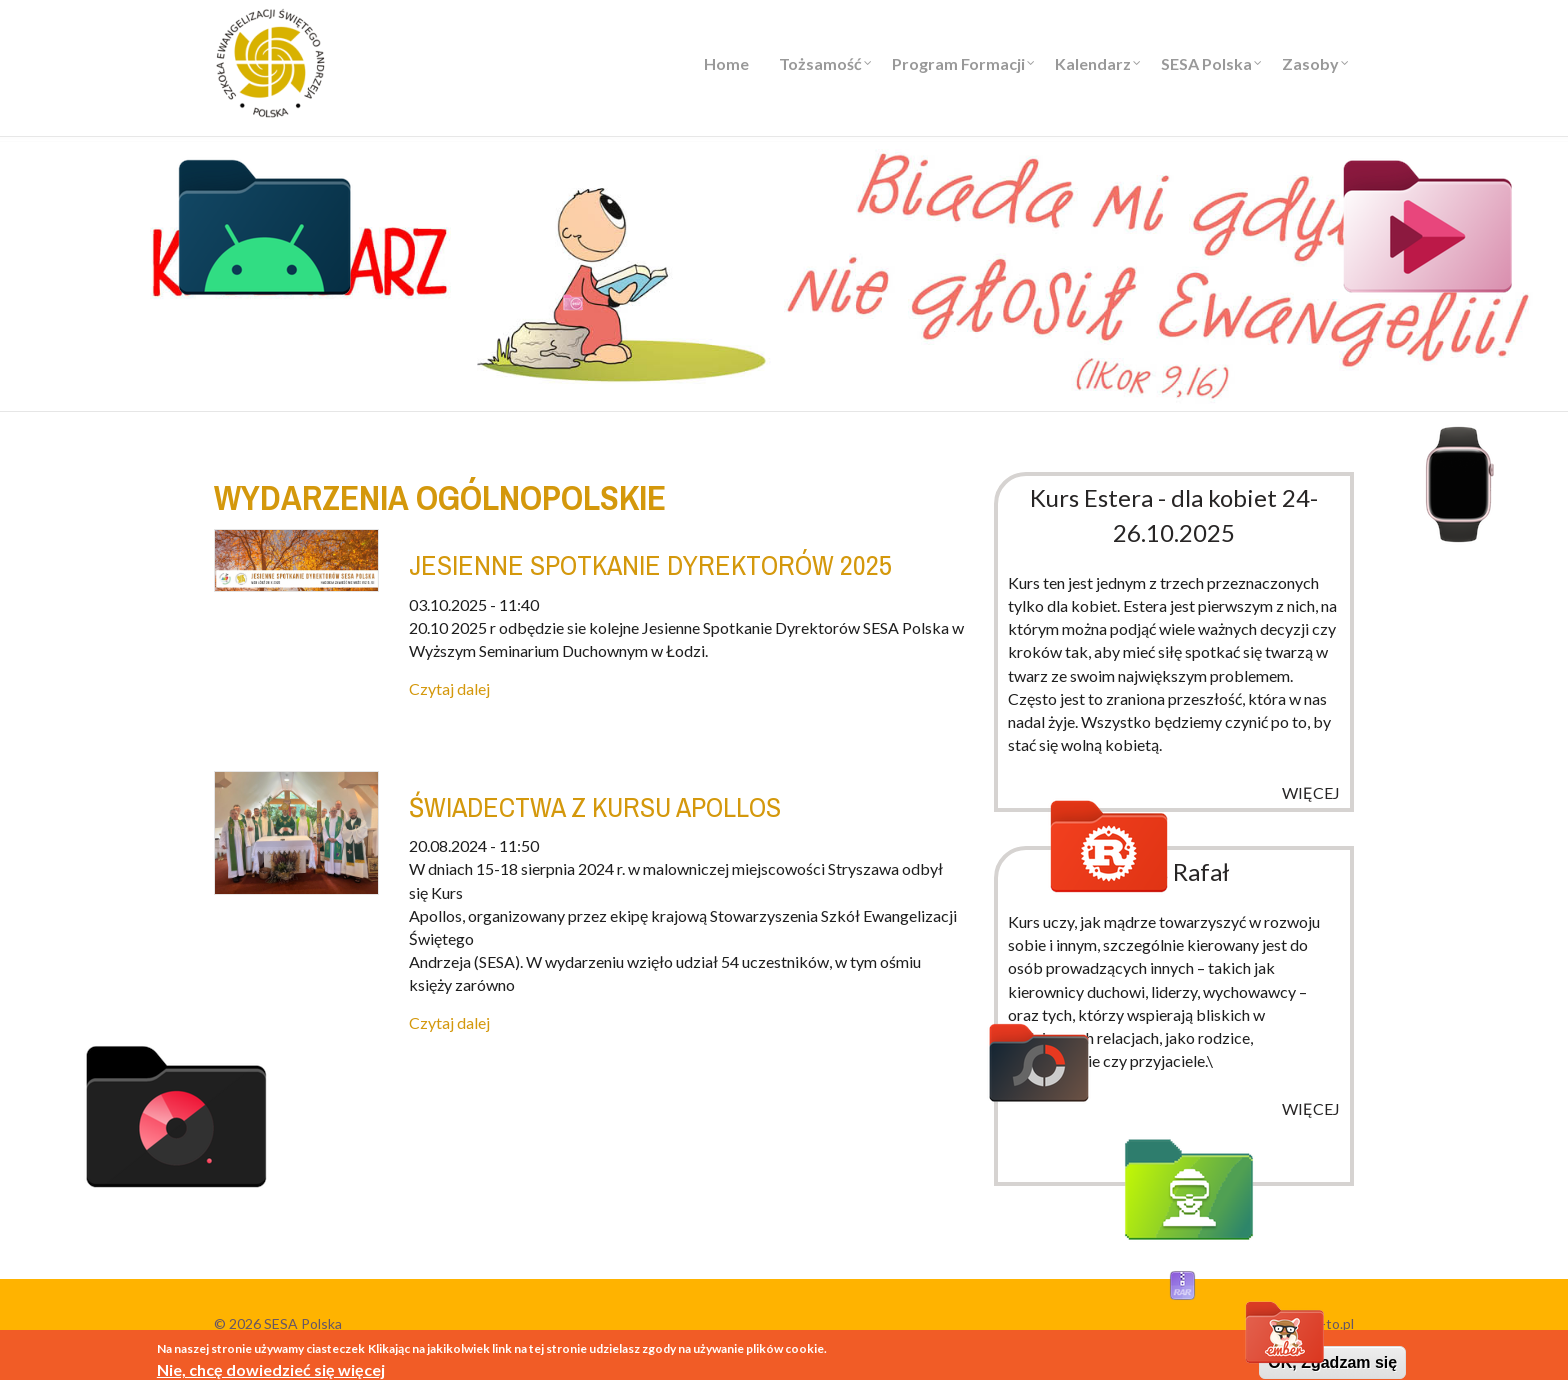  Describe the element at coordinates (175, 1121) in the screenshot. I see `folder containing wondershare dvd creator project files` at that location.